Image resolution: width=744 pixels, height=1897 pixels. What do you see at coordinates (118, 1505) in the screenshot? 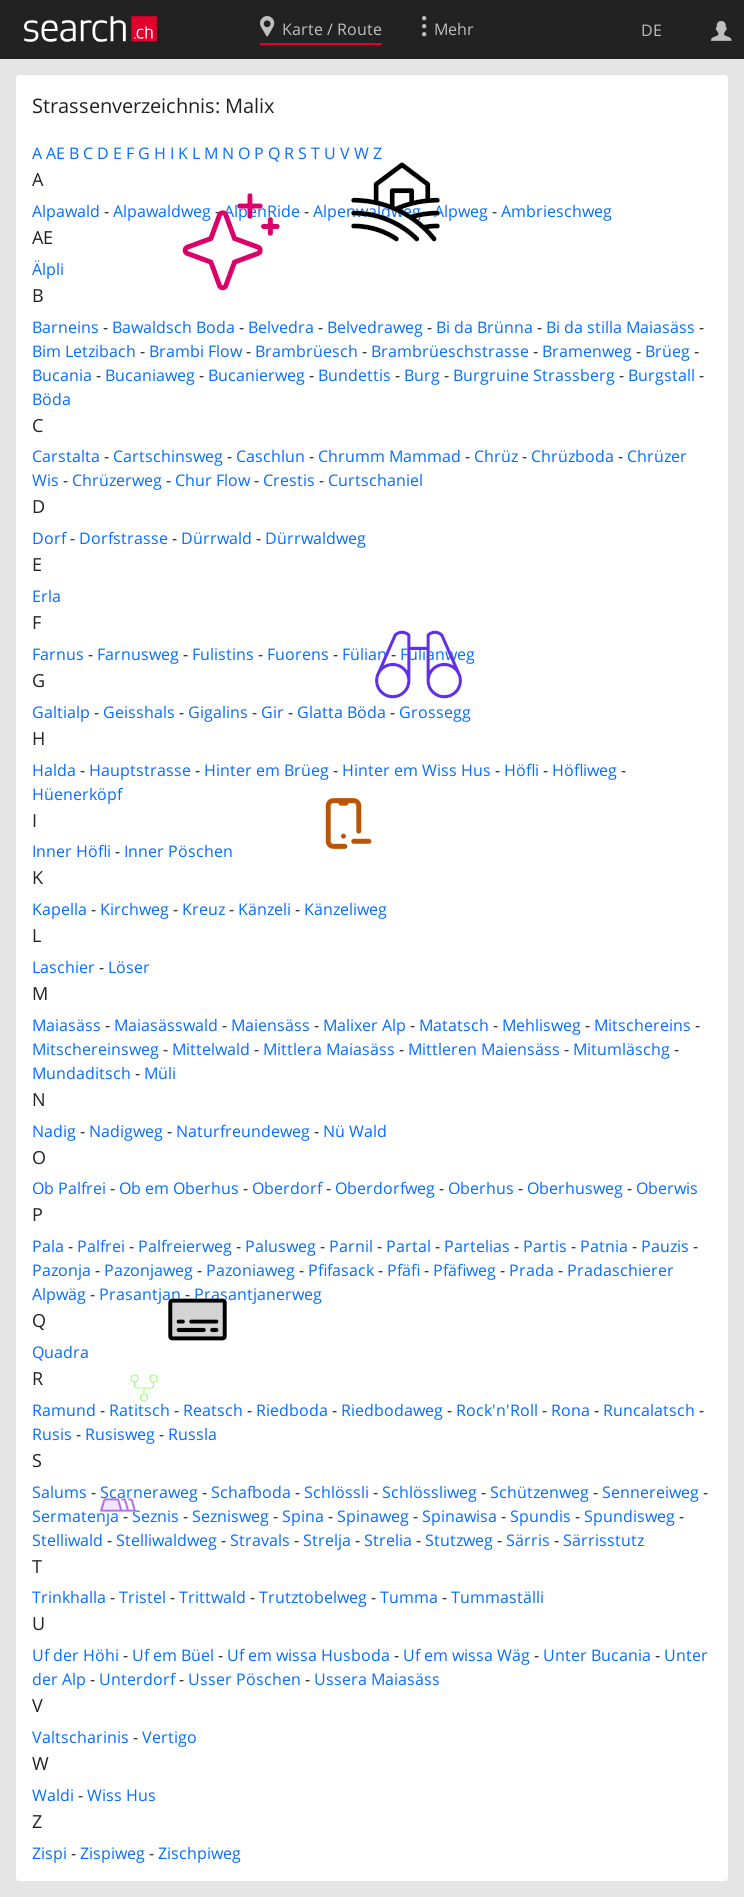
I see `switch between open browser tabs` at bounding box center [118, 1505].